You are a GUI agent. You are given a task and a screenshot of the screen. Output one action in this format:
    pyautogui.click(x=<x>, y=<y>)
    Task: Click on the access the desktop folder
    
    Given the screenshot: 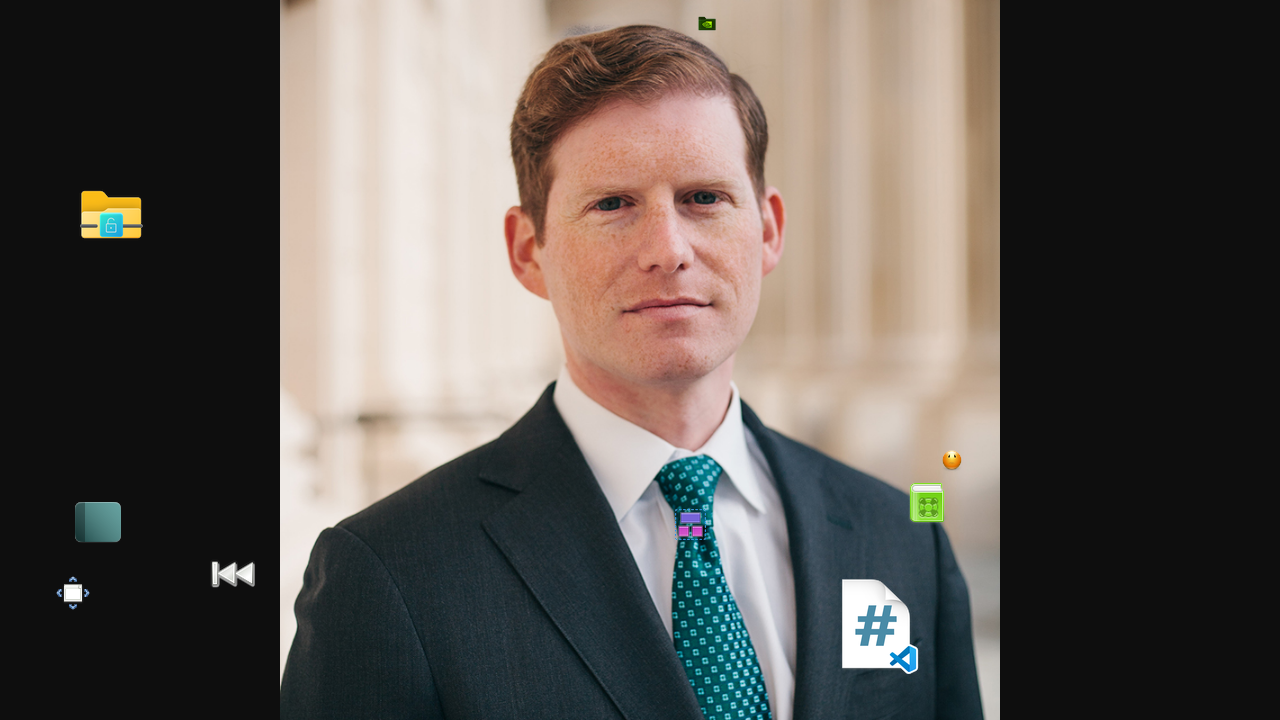 What is the action you would take?
    pyautogui.click(x=98, y=521)
    